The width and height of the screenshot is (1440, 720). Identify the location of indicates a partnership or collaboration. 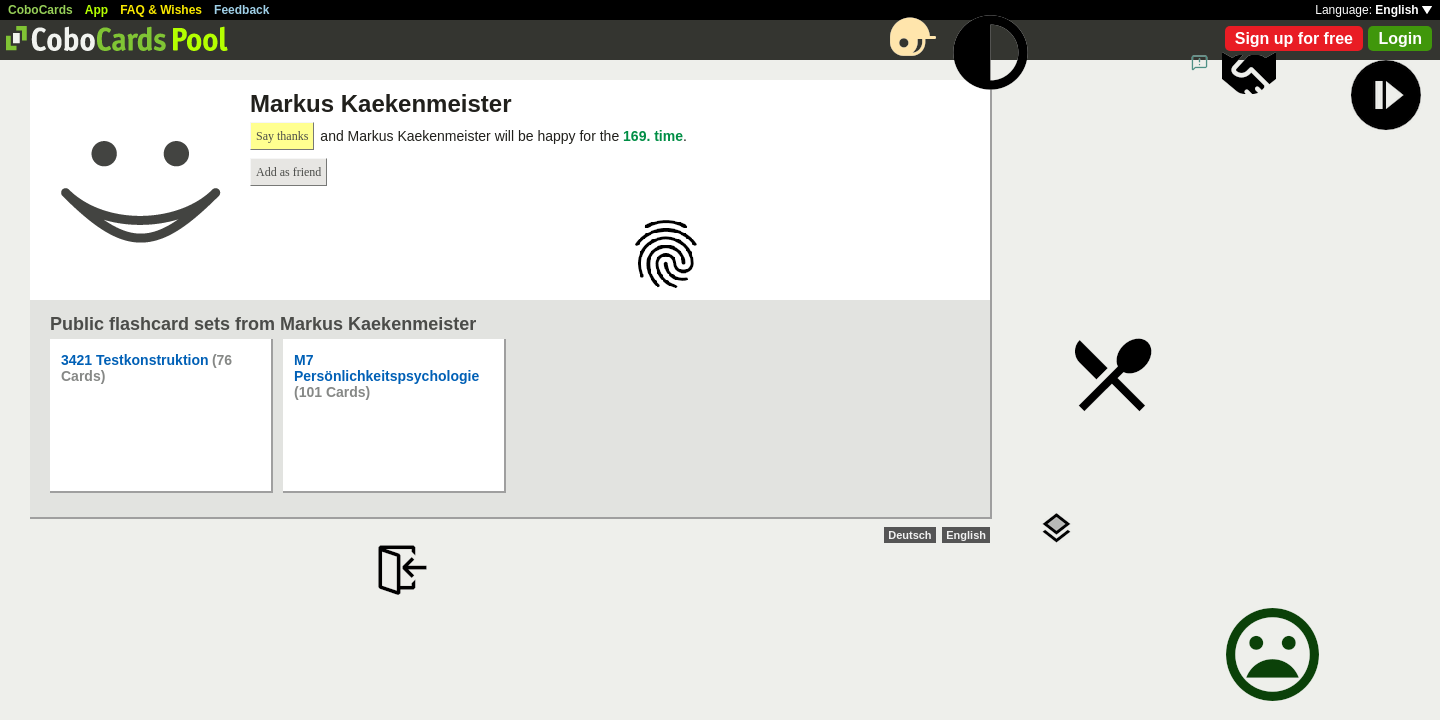
(1249, 73).